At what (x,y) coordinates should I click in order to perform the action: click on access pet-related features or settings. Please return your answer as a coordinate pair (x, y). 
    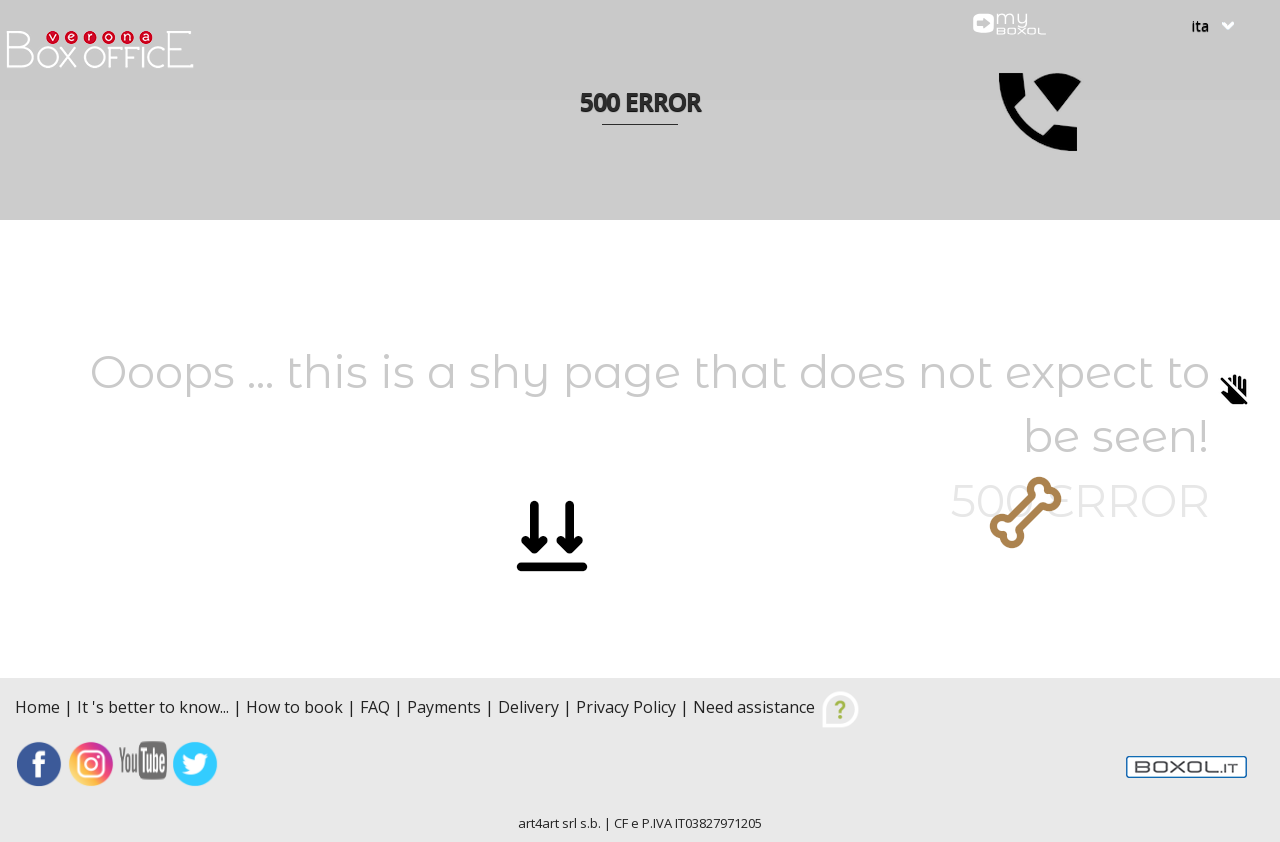
    Looking at the image, I should click on (1025, 512).